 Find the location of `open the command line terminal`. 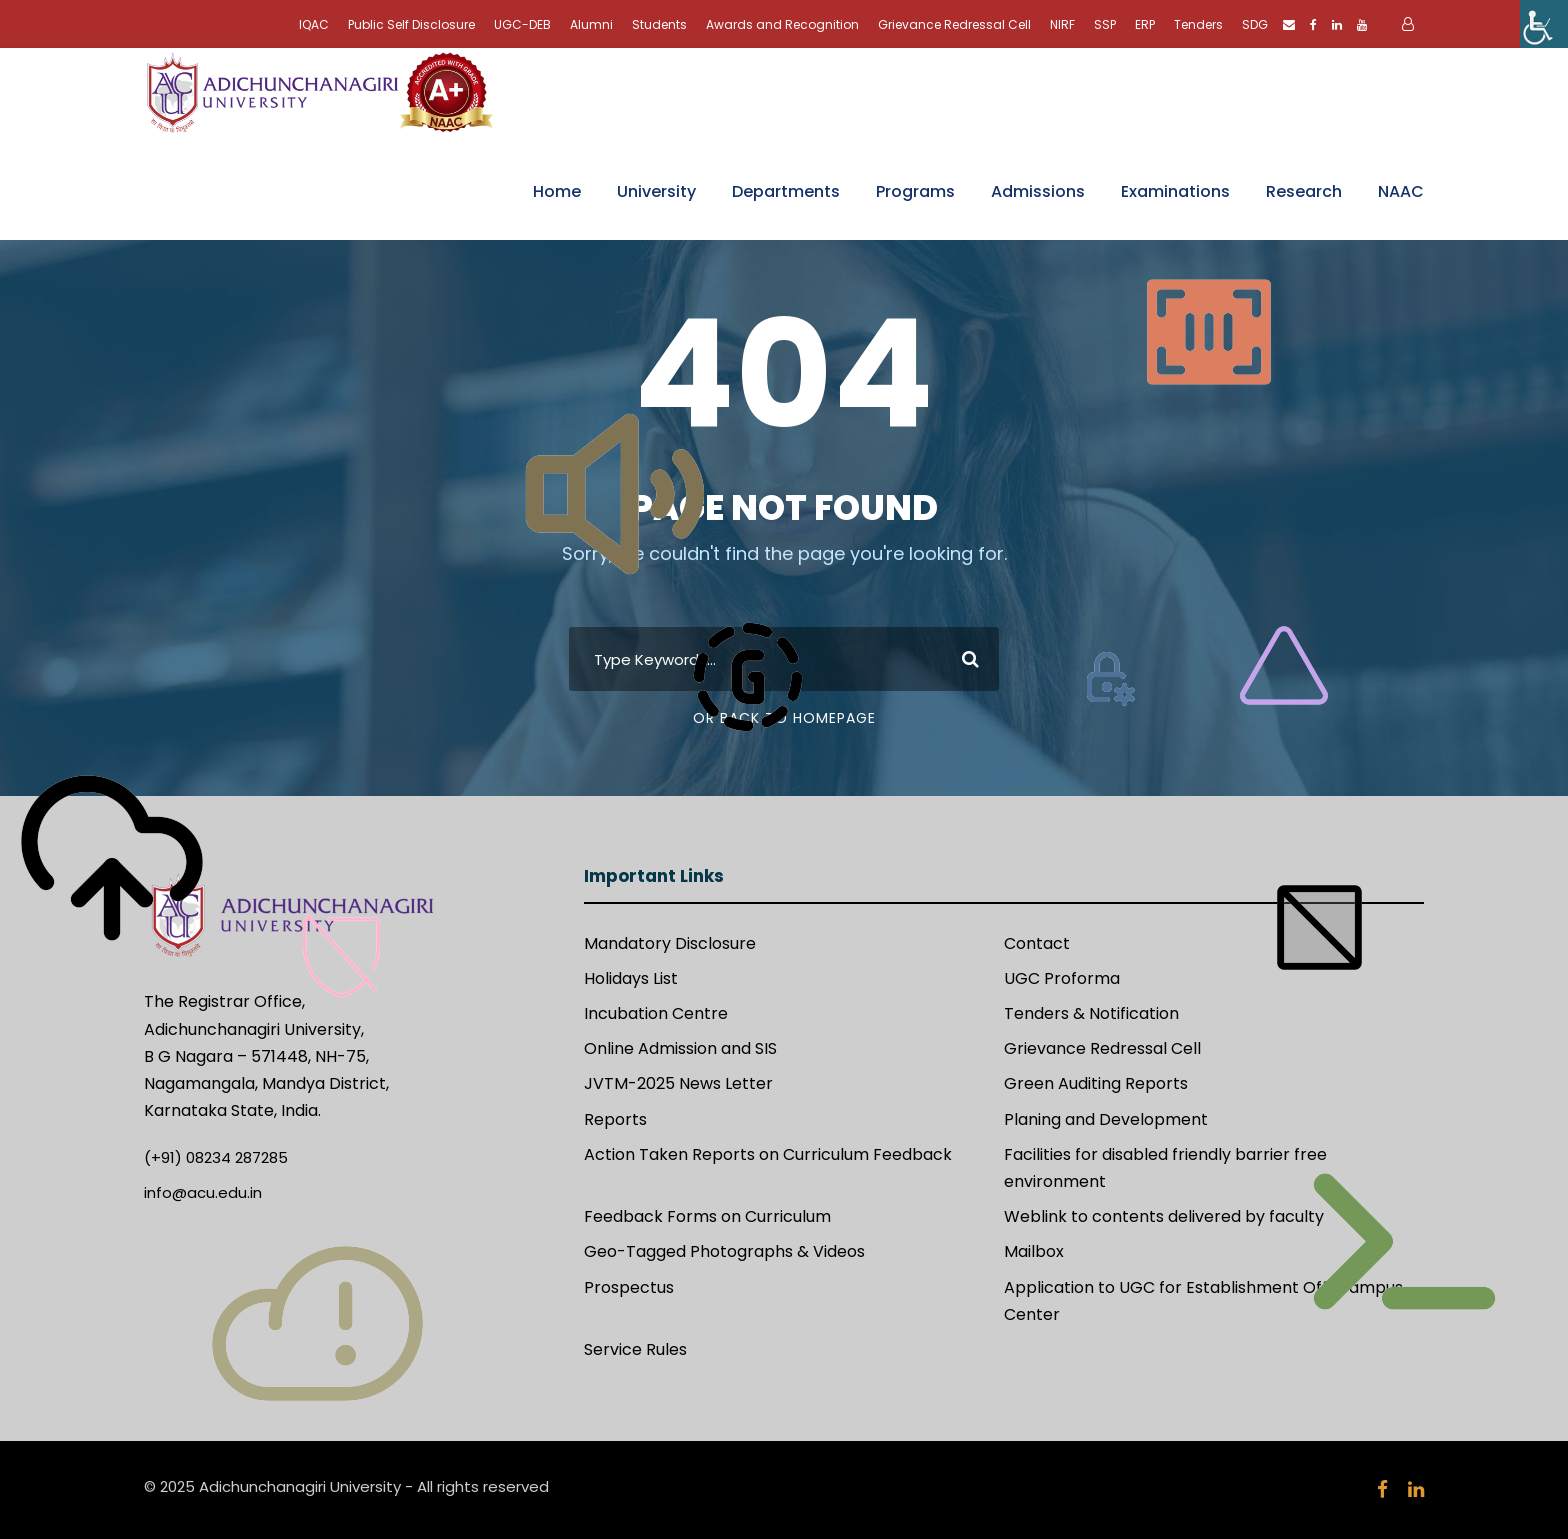

open the command line terminal is located at coordinates (1404, 1241).